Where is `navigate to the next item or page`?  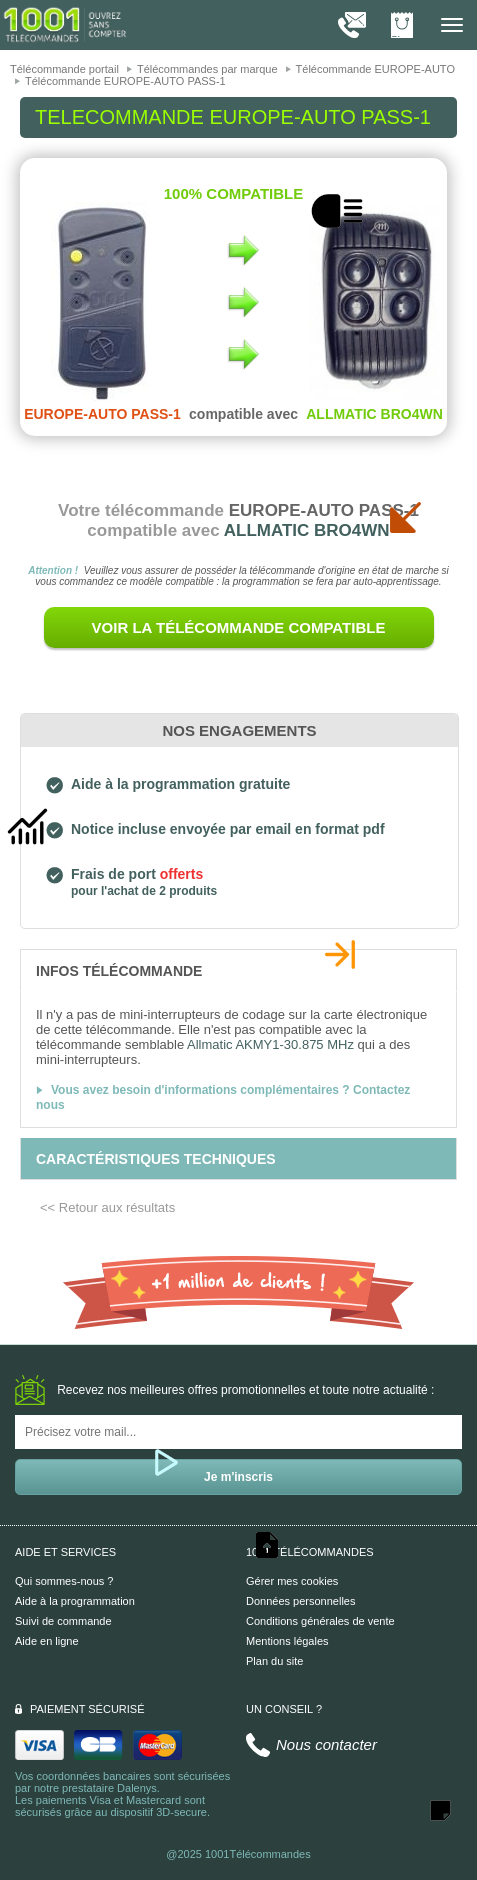 navigate to the next item or page is located at coordinates (340, 954).